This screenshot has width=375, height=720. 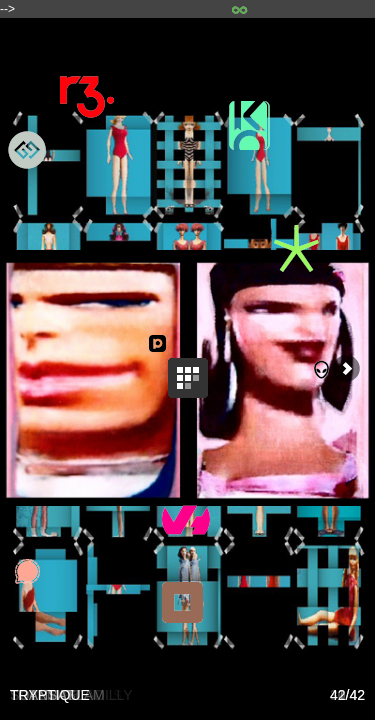 What do you see at coordinates (157, 343) in the screenshot?
I see `open pixiv app` at bounding box center [157, 343].